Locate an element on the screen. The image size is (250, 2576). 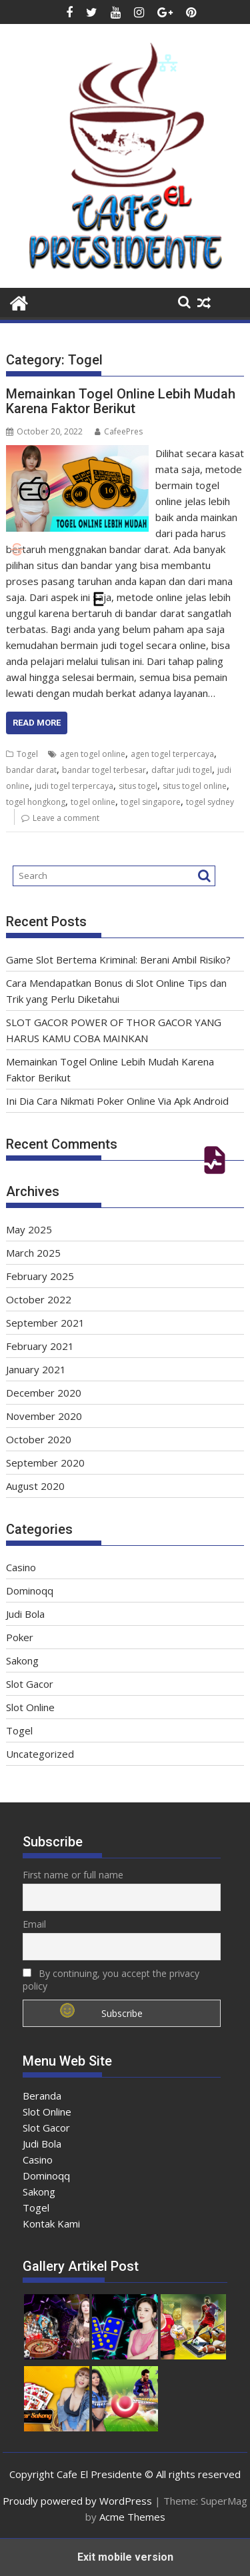
add an emoji or reaction is located at coordinates (67, 2010).